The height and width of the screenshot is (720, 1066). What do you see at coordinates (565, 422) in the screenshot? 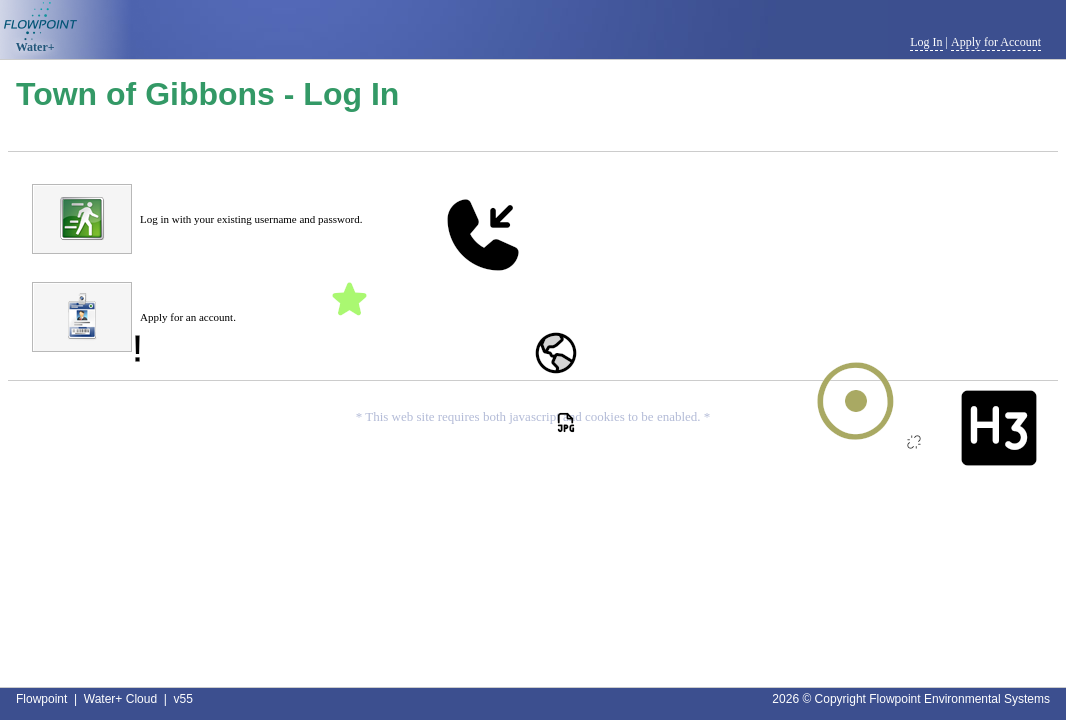
I see `indicates a JPG image file type` at bounding box center [565, 422].